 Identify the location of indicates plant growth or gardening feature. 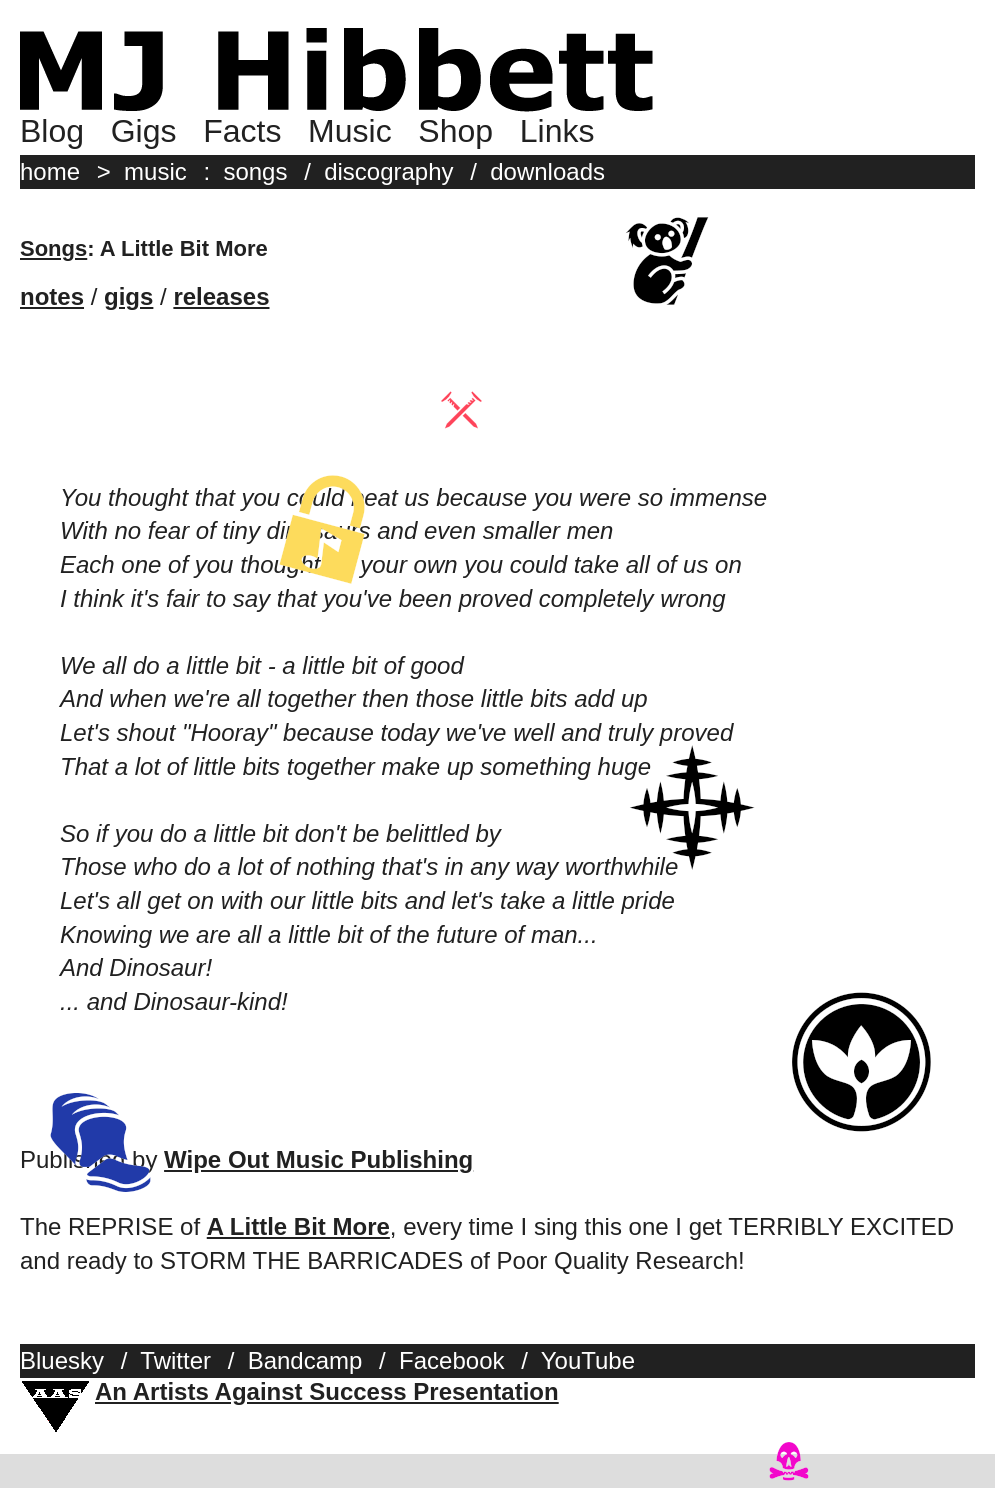
(861, 1061).